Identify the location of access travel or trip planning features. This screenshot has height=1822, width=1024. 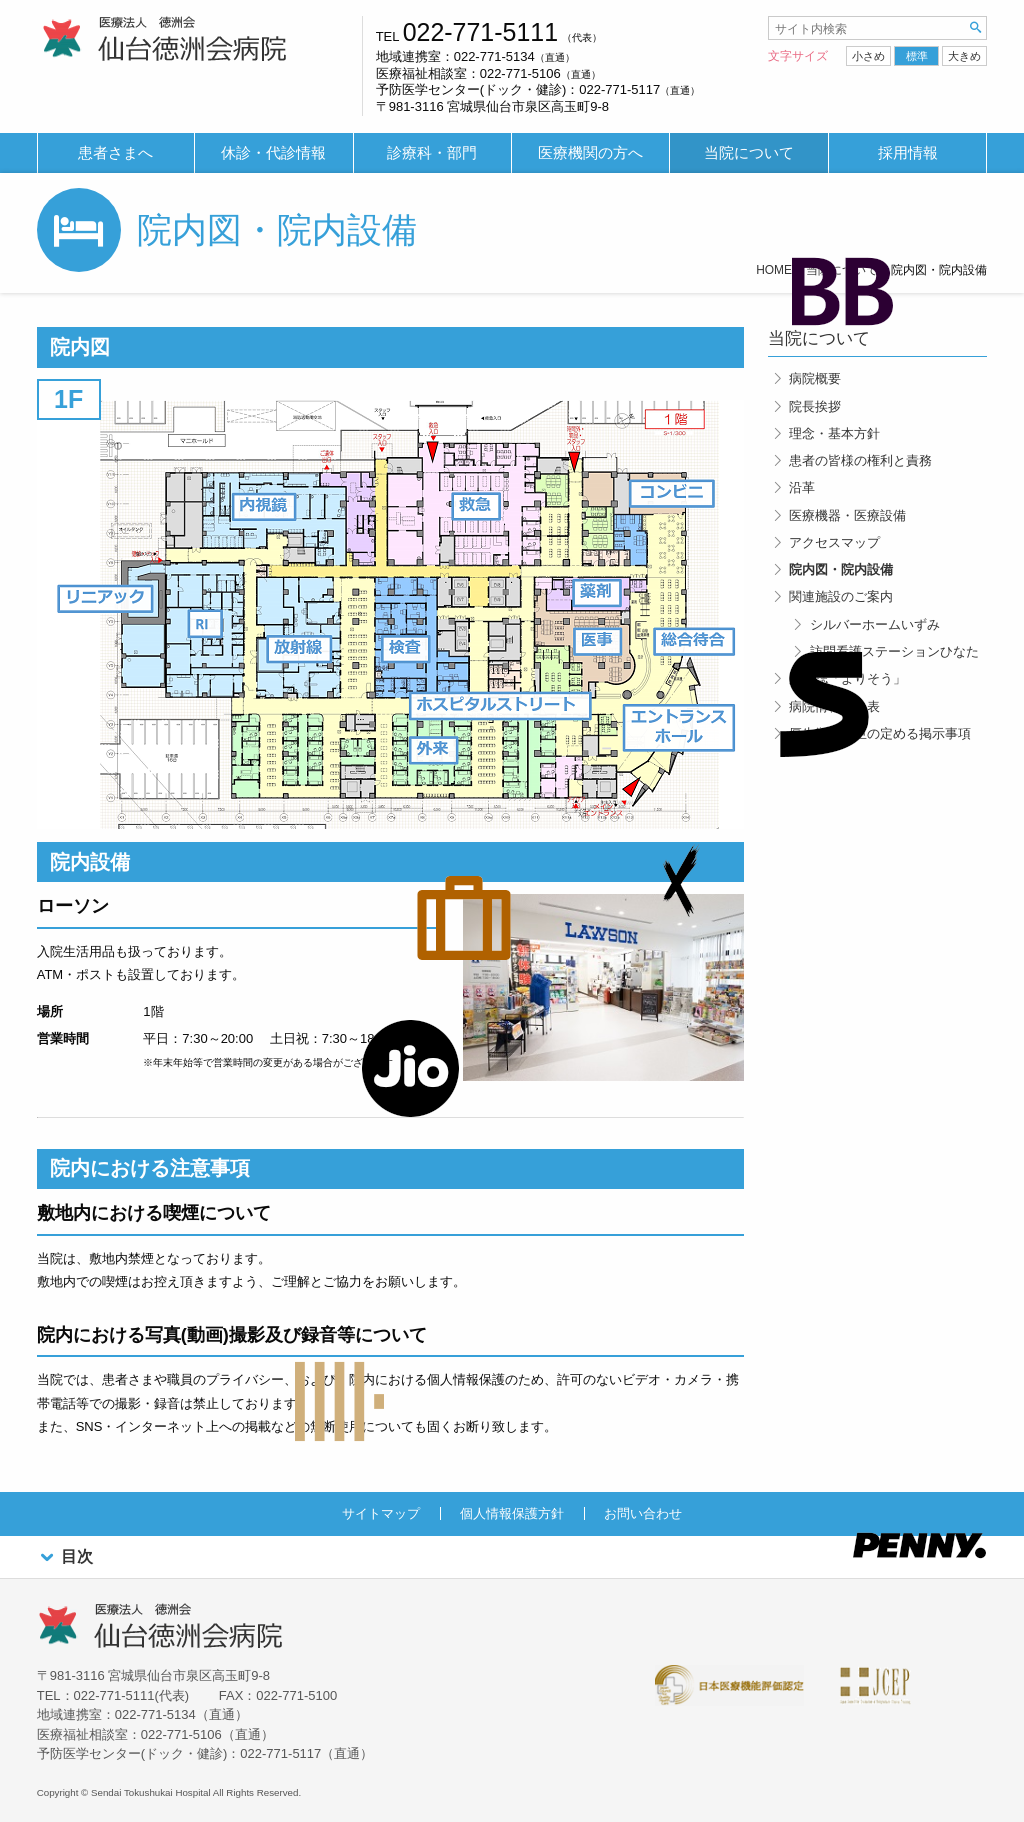
(464, 918).